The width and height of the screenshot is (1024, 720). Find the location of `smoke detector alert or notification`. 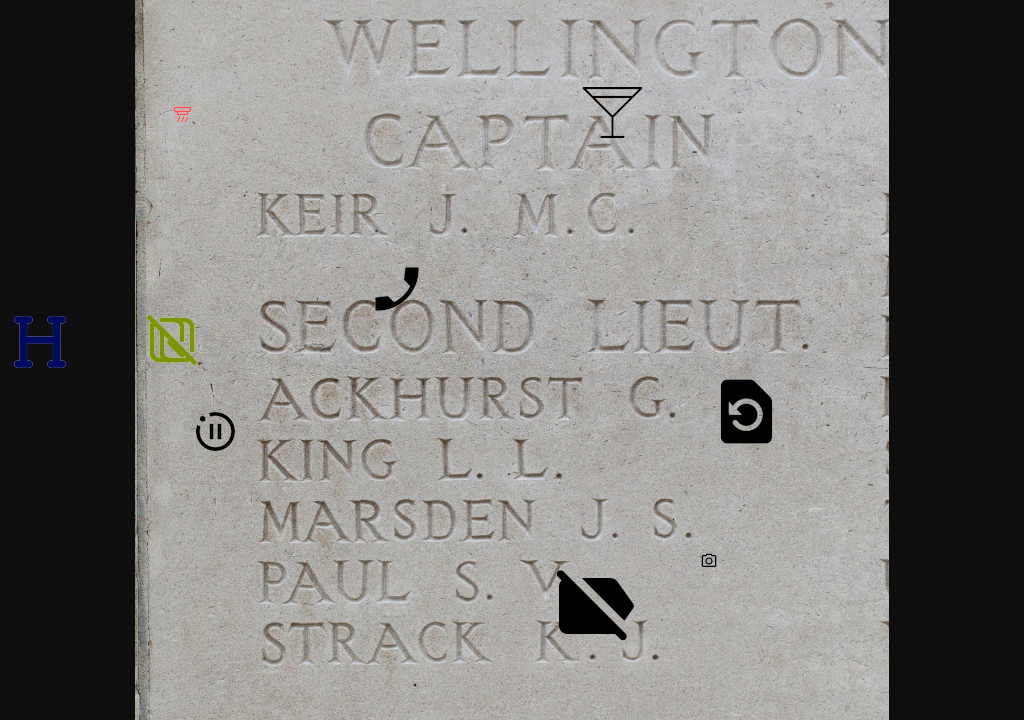

smoke detector alert or notification is located at coordinates (182, 114).